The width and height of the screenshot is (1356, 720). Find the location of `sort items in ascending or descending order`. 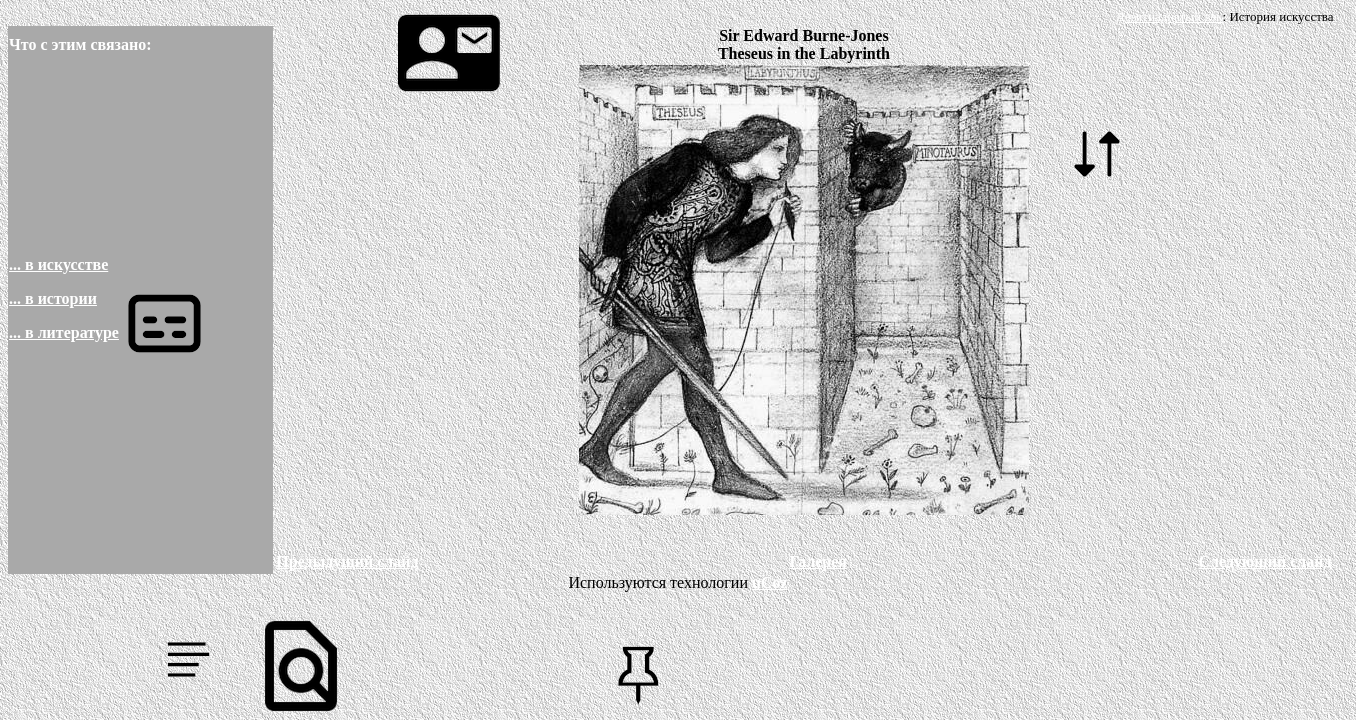

sort items in ascending or descending order is located at coordinates (1097, 154).